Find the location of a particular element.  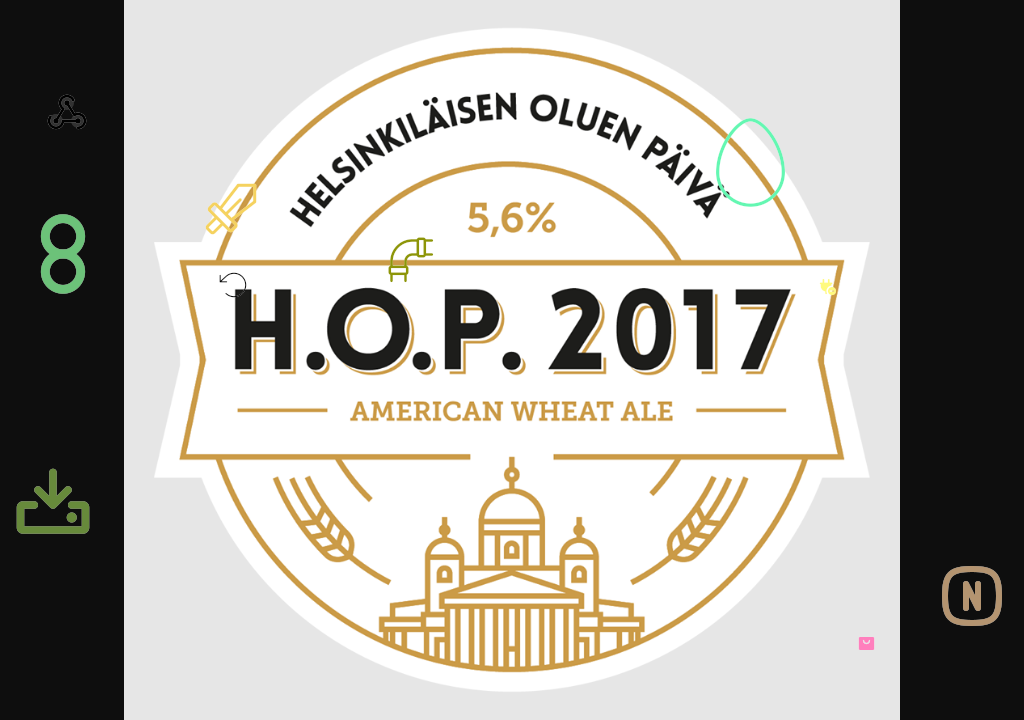

view your shopping bag is located at coordinates (866, 643).